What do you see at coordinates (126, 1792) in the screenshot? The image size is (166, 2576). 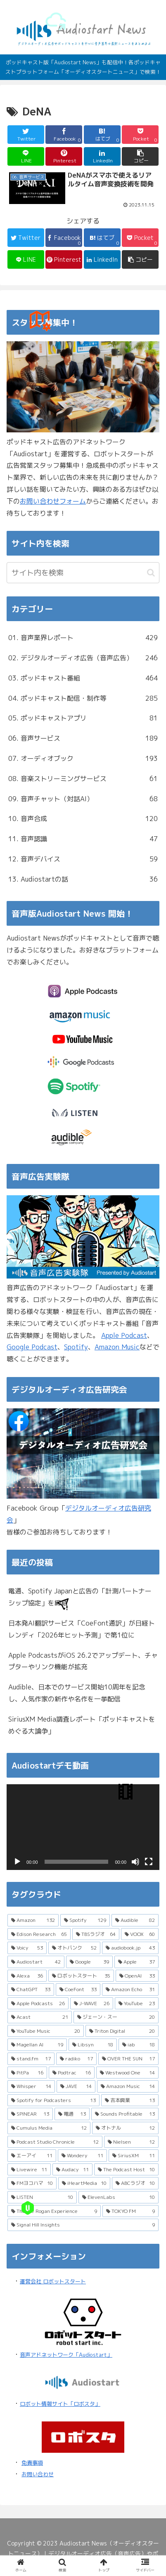 I see `access movies or video content` at bounding box center [126, 1792].